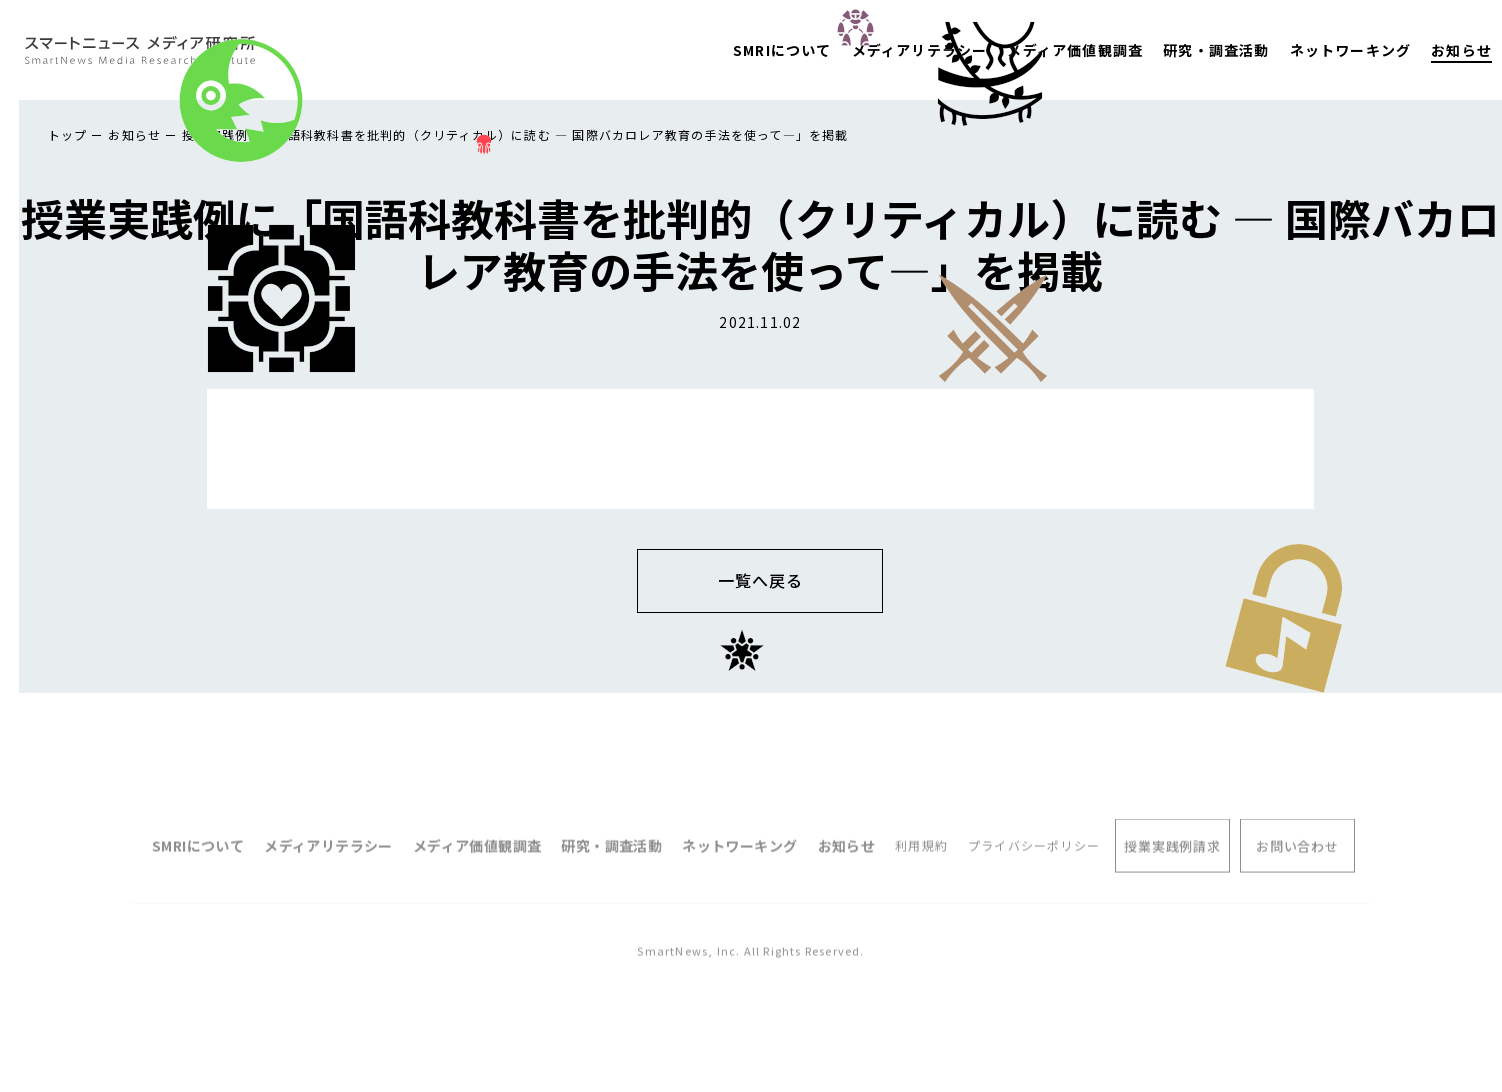  I want to click on indicates combat or battle mode, so click(993, 330).